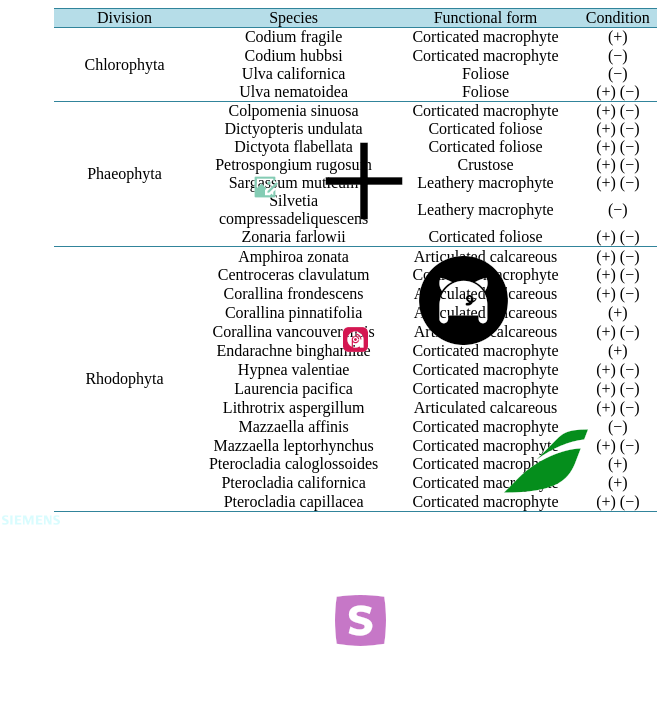  Describe the element at coordinates (360, 620) in the screenshot. I see `open the Sellfy e-commerce platform` at that location.